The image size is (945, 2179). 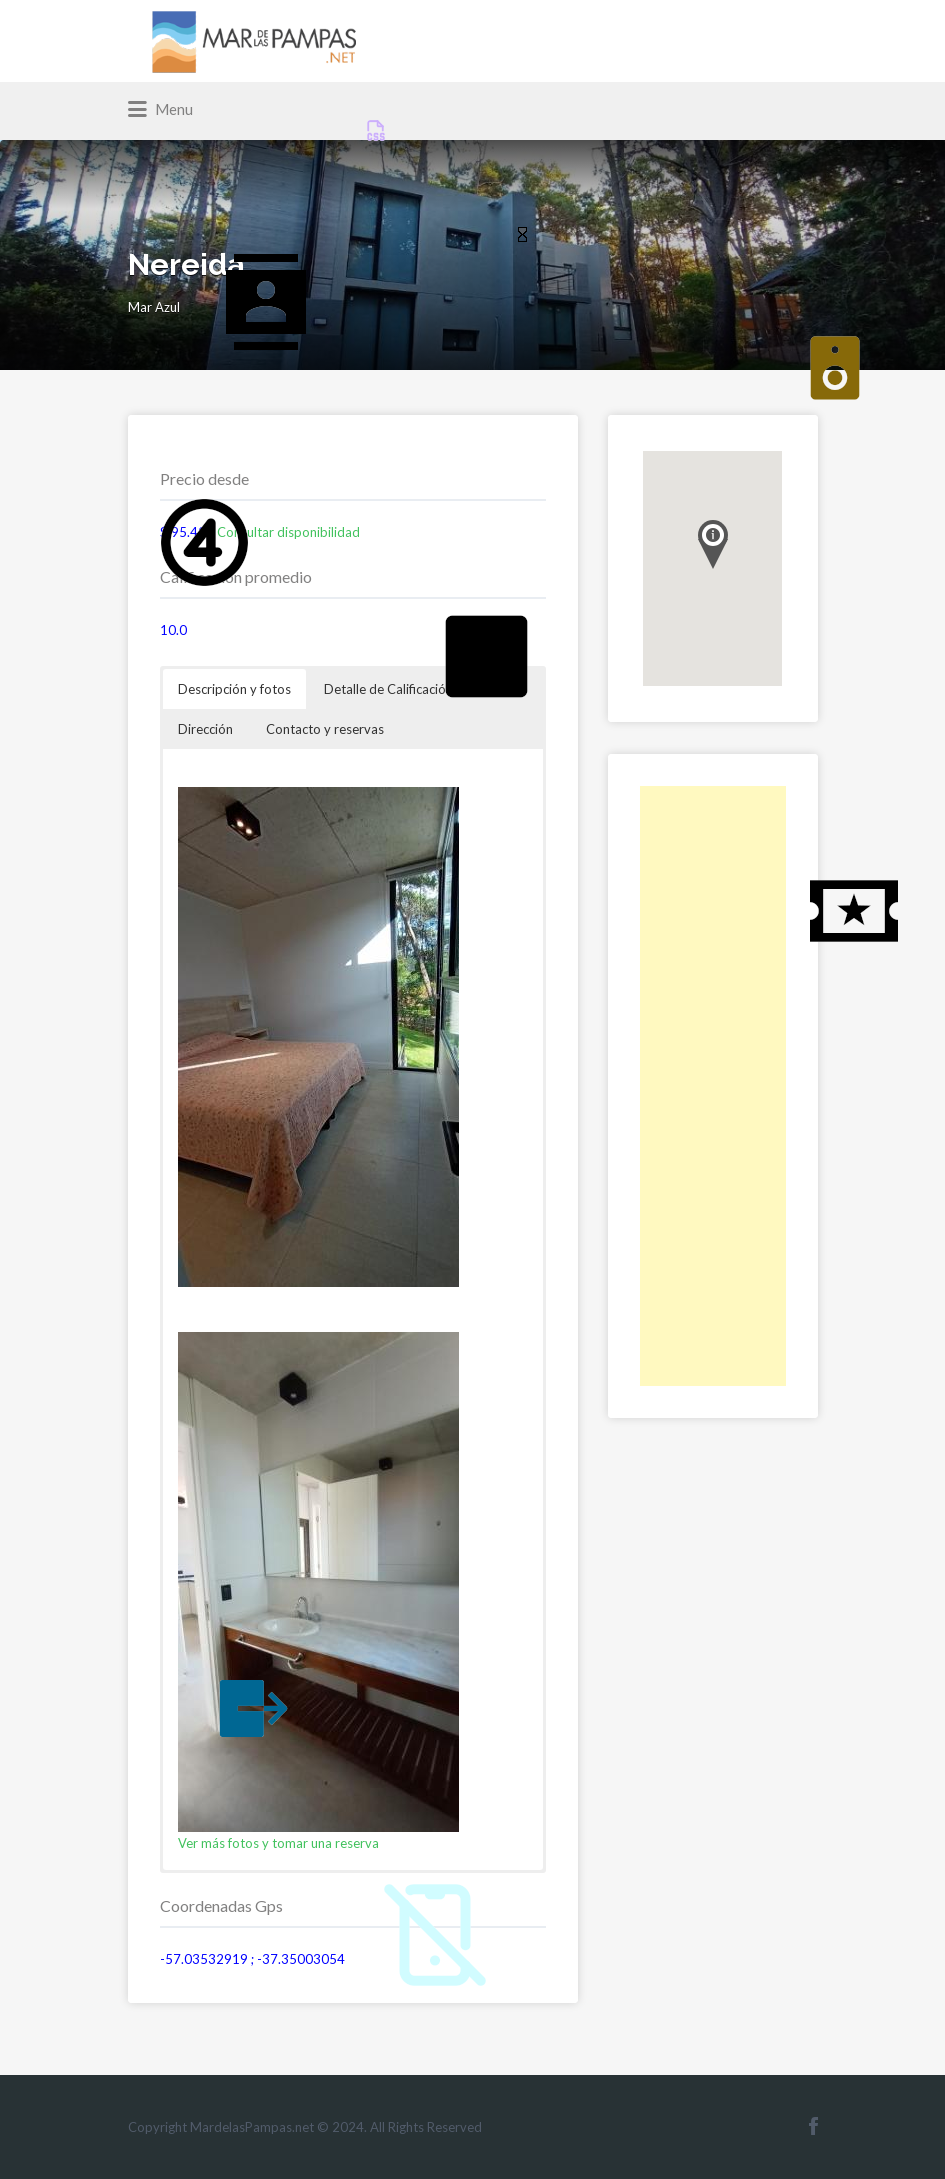 What do you see at coordinates (204, 542) in the screenshot?
I see `indicates step four in a multi-step process` at bounding box center [204, 542].